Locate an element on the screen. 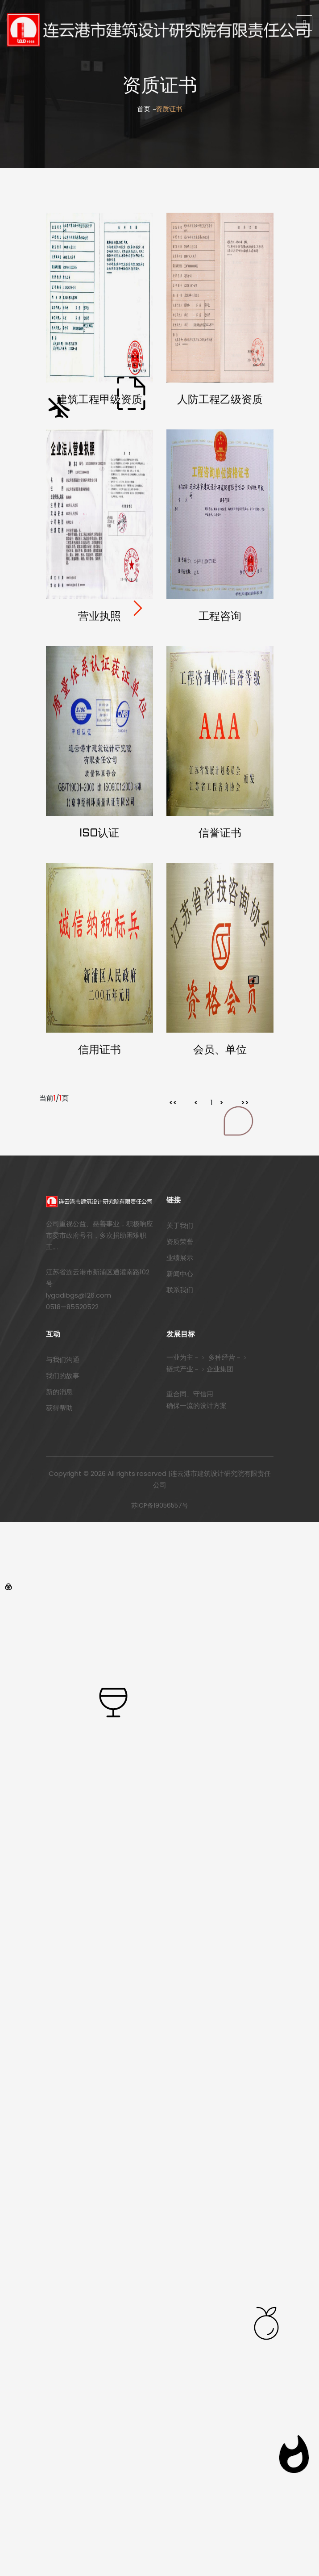 The width and height of the screenshot is (319, 2576). view trending or popular content is located at coordinates (294, 2454).